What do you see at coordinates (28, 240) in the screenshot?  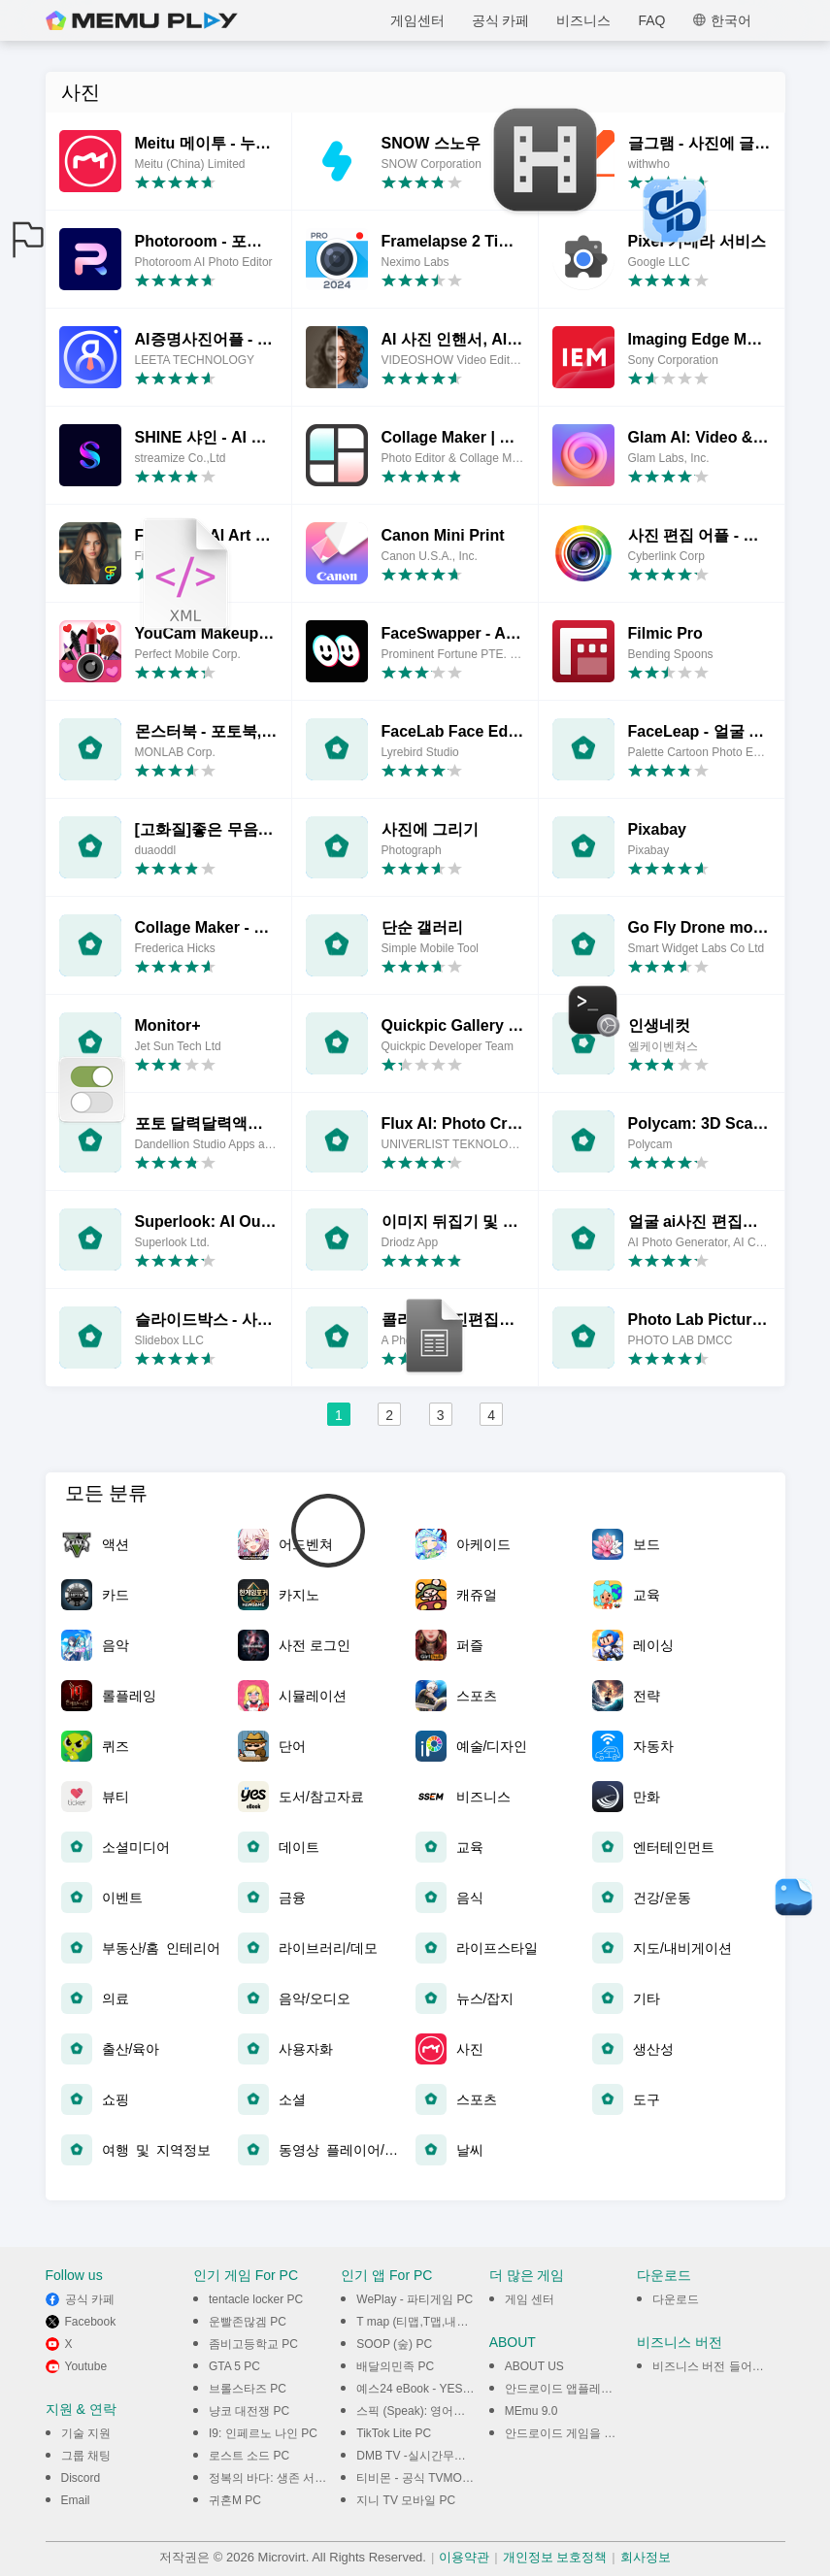 I see `access flag emojis in the emoji picker` at bounding box center [28, 240].